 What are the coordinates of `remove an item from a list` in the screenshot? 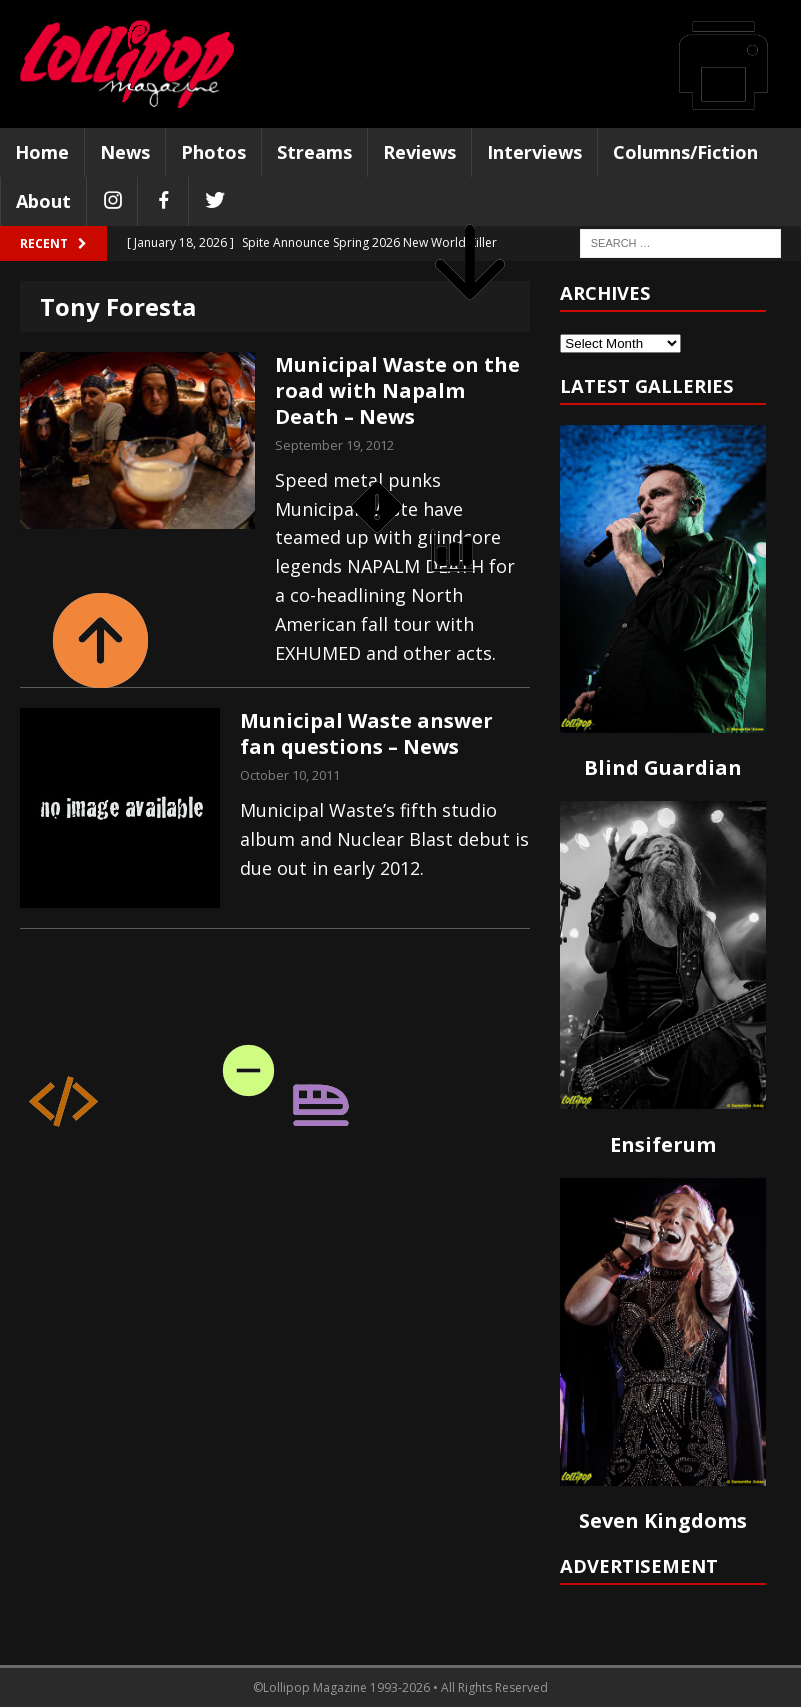 It's located at (248, 1070).